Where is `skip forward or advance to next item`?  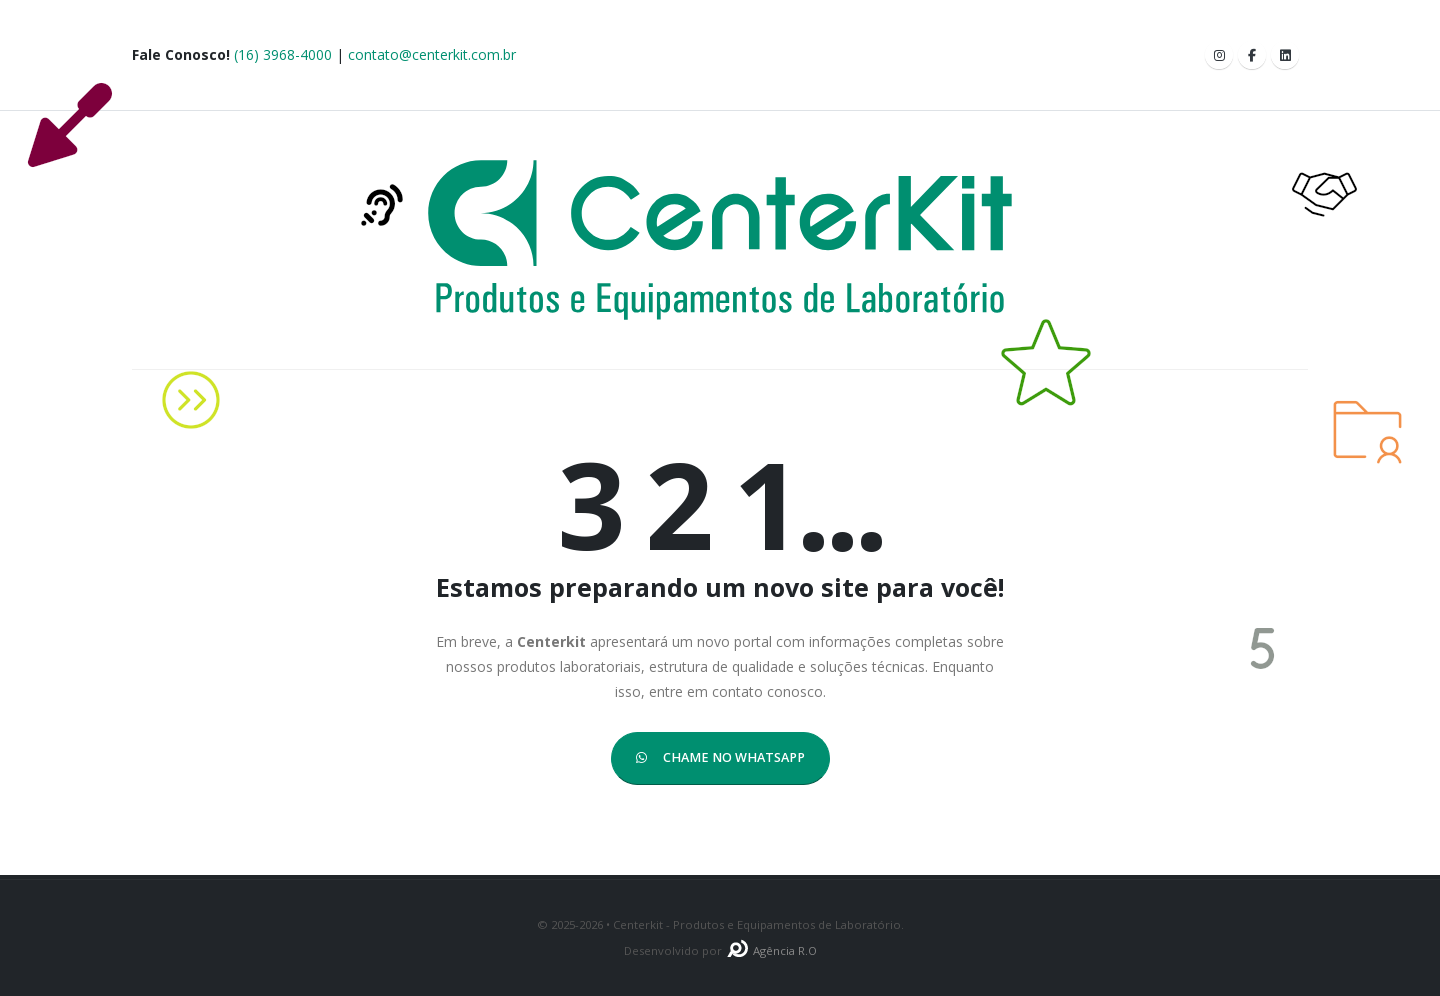
skip forward or advance to next item is located at coordinates (191, 400).